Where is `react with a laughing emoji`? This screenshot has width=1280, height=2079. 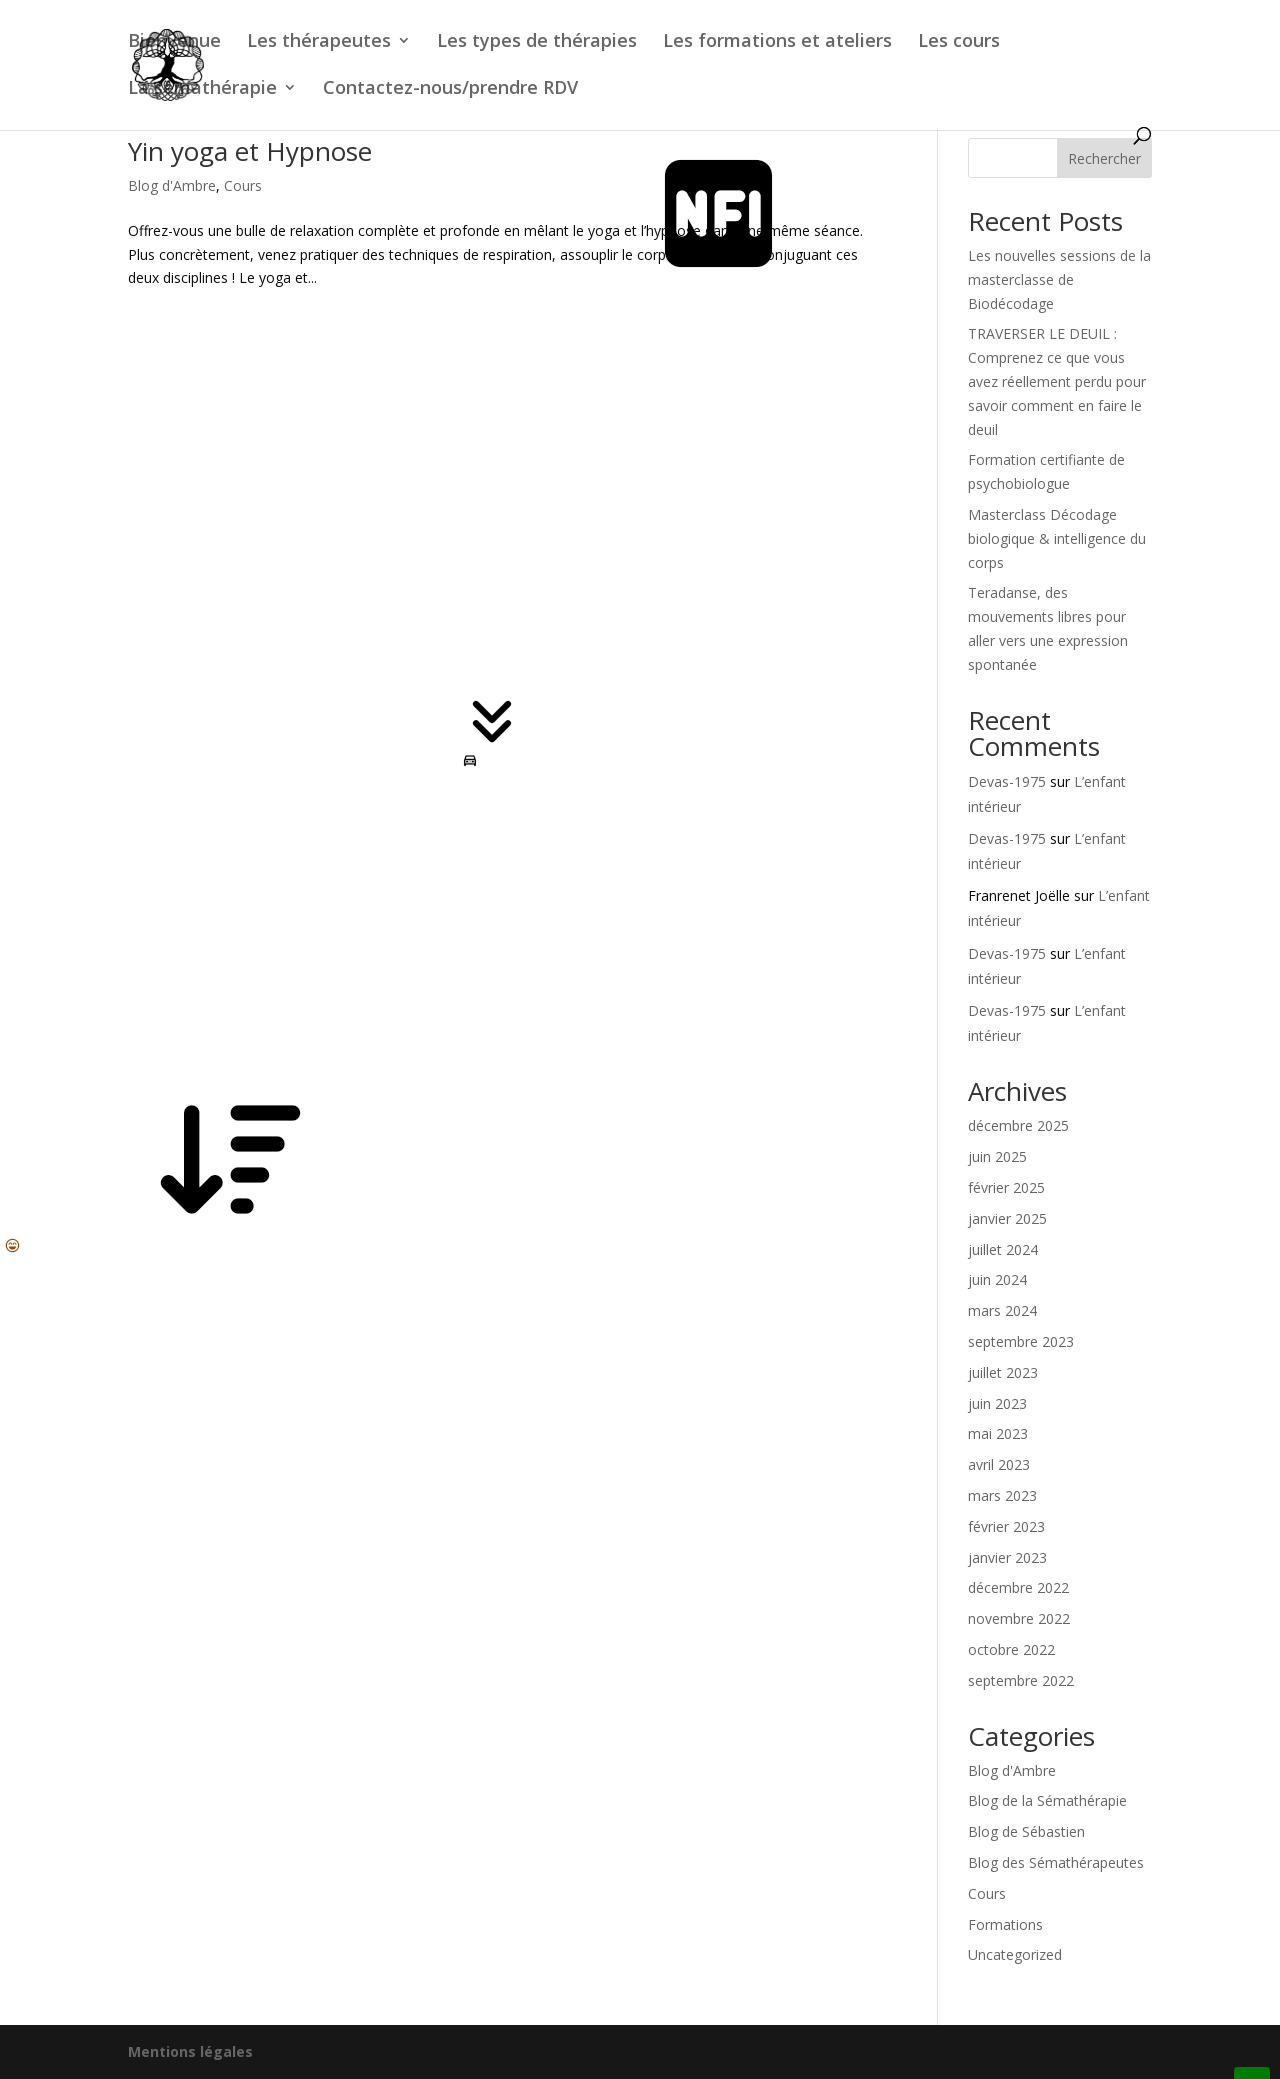 react with a laughing emoji is located at coordinates (12, 1245).